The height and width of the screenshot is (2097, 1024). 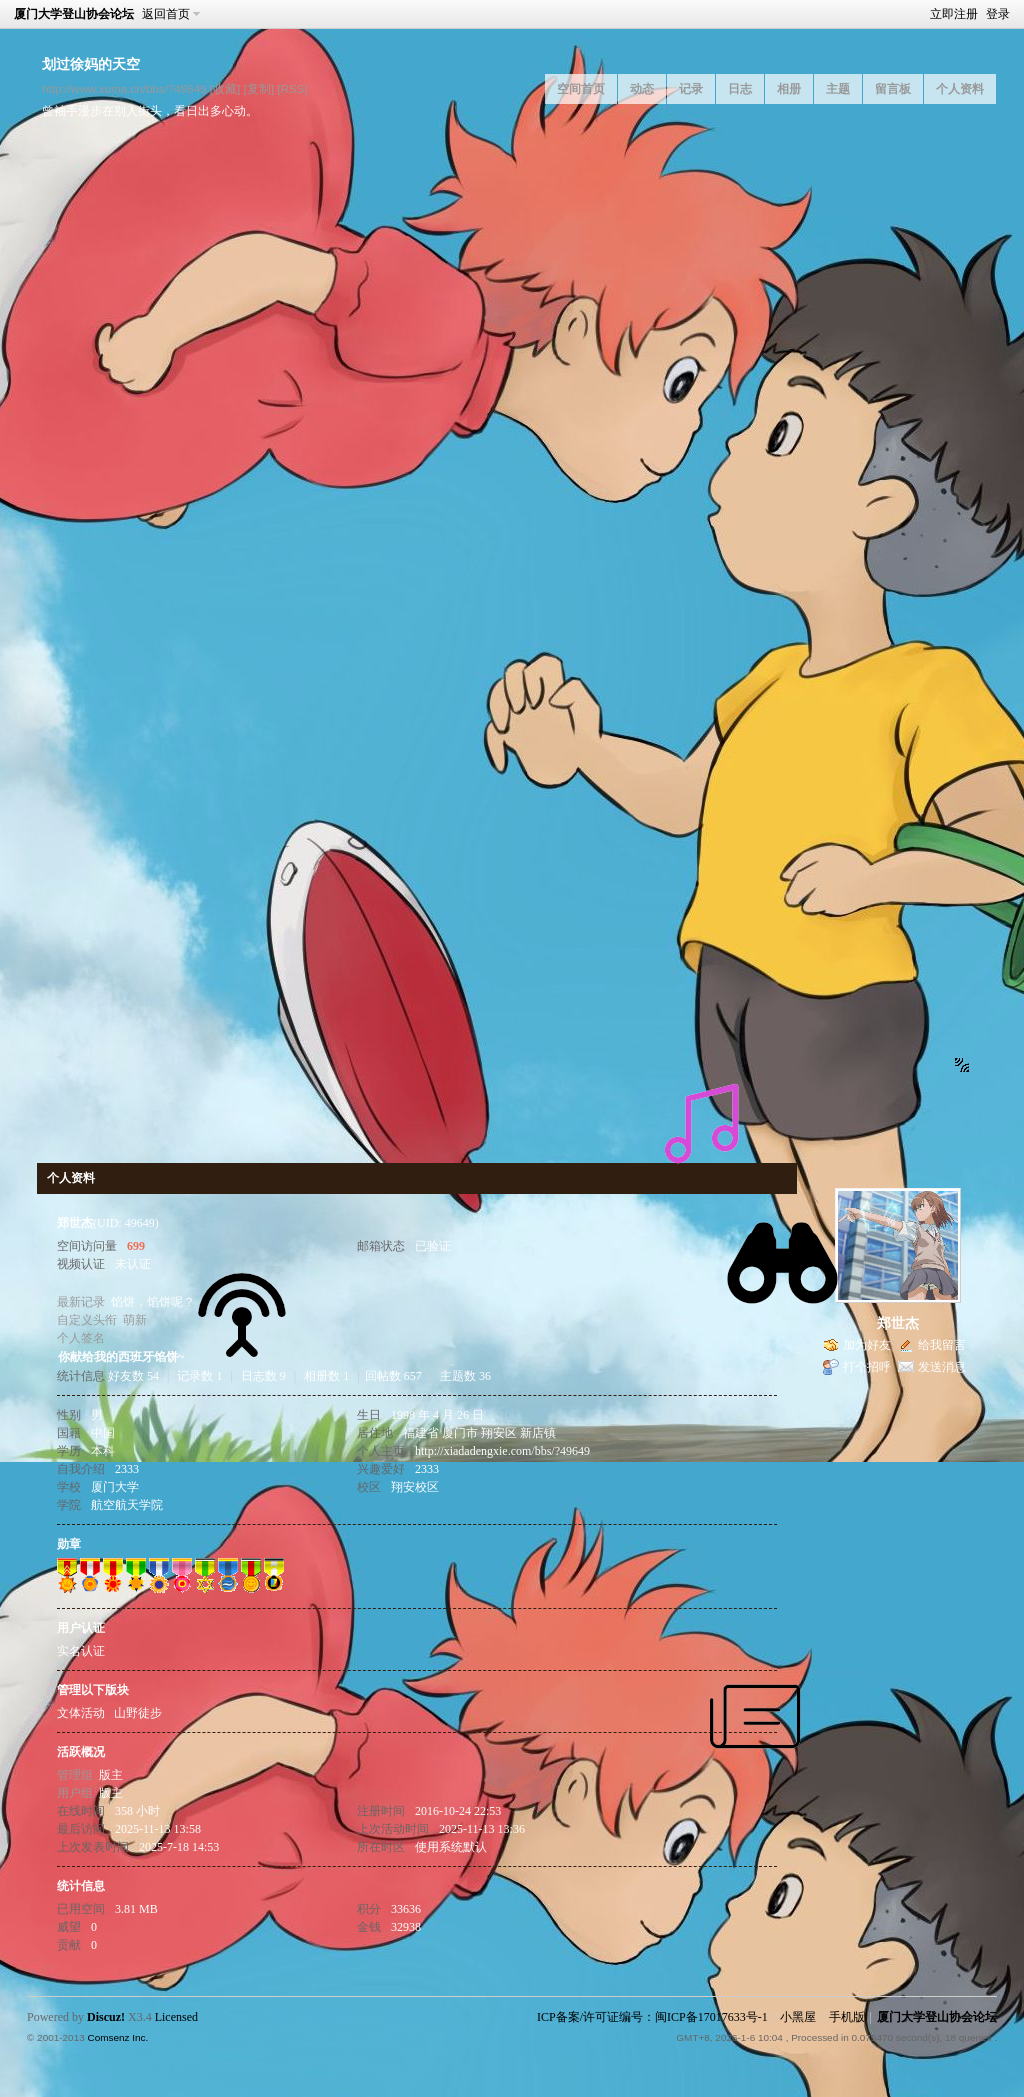 I want to click on view news or articles, so click(x=758, y=1716).